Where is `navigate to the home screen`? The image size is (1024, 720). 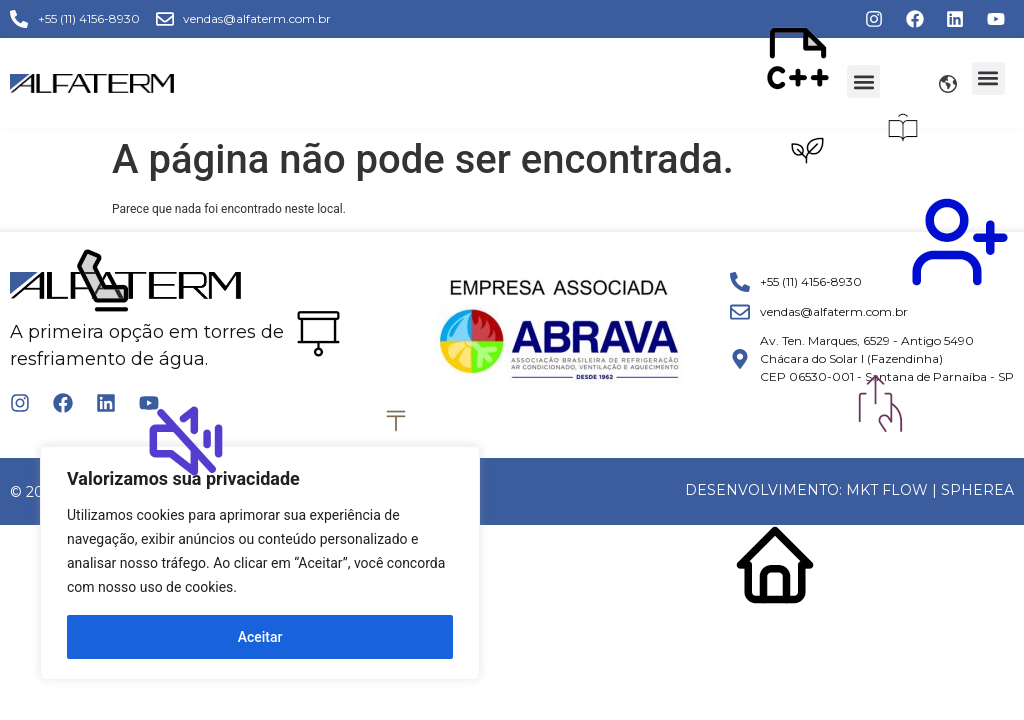 navigate to the home screen is located at coordinates (775, 565).